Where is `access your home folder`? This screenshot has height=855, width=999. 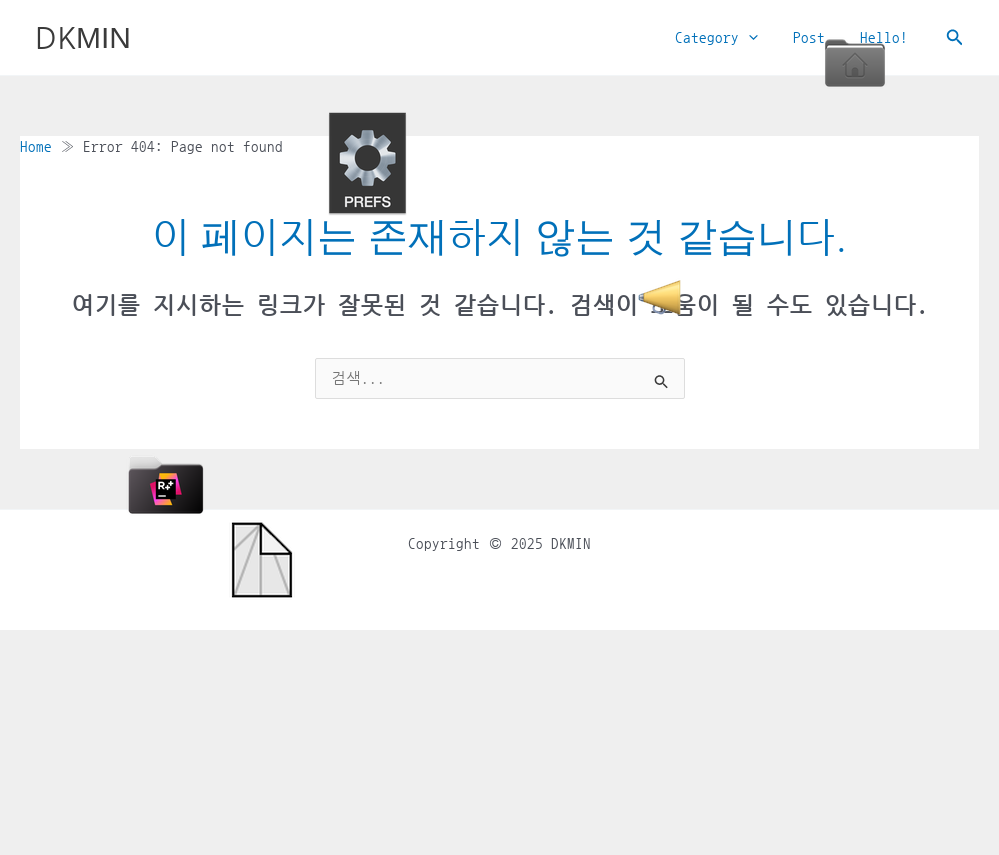 access your home folder is located at coordinates (855, 63).